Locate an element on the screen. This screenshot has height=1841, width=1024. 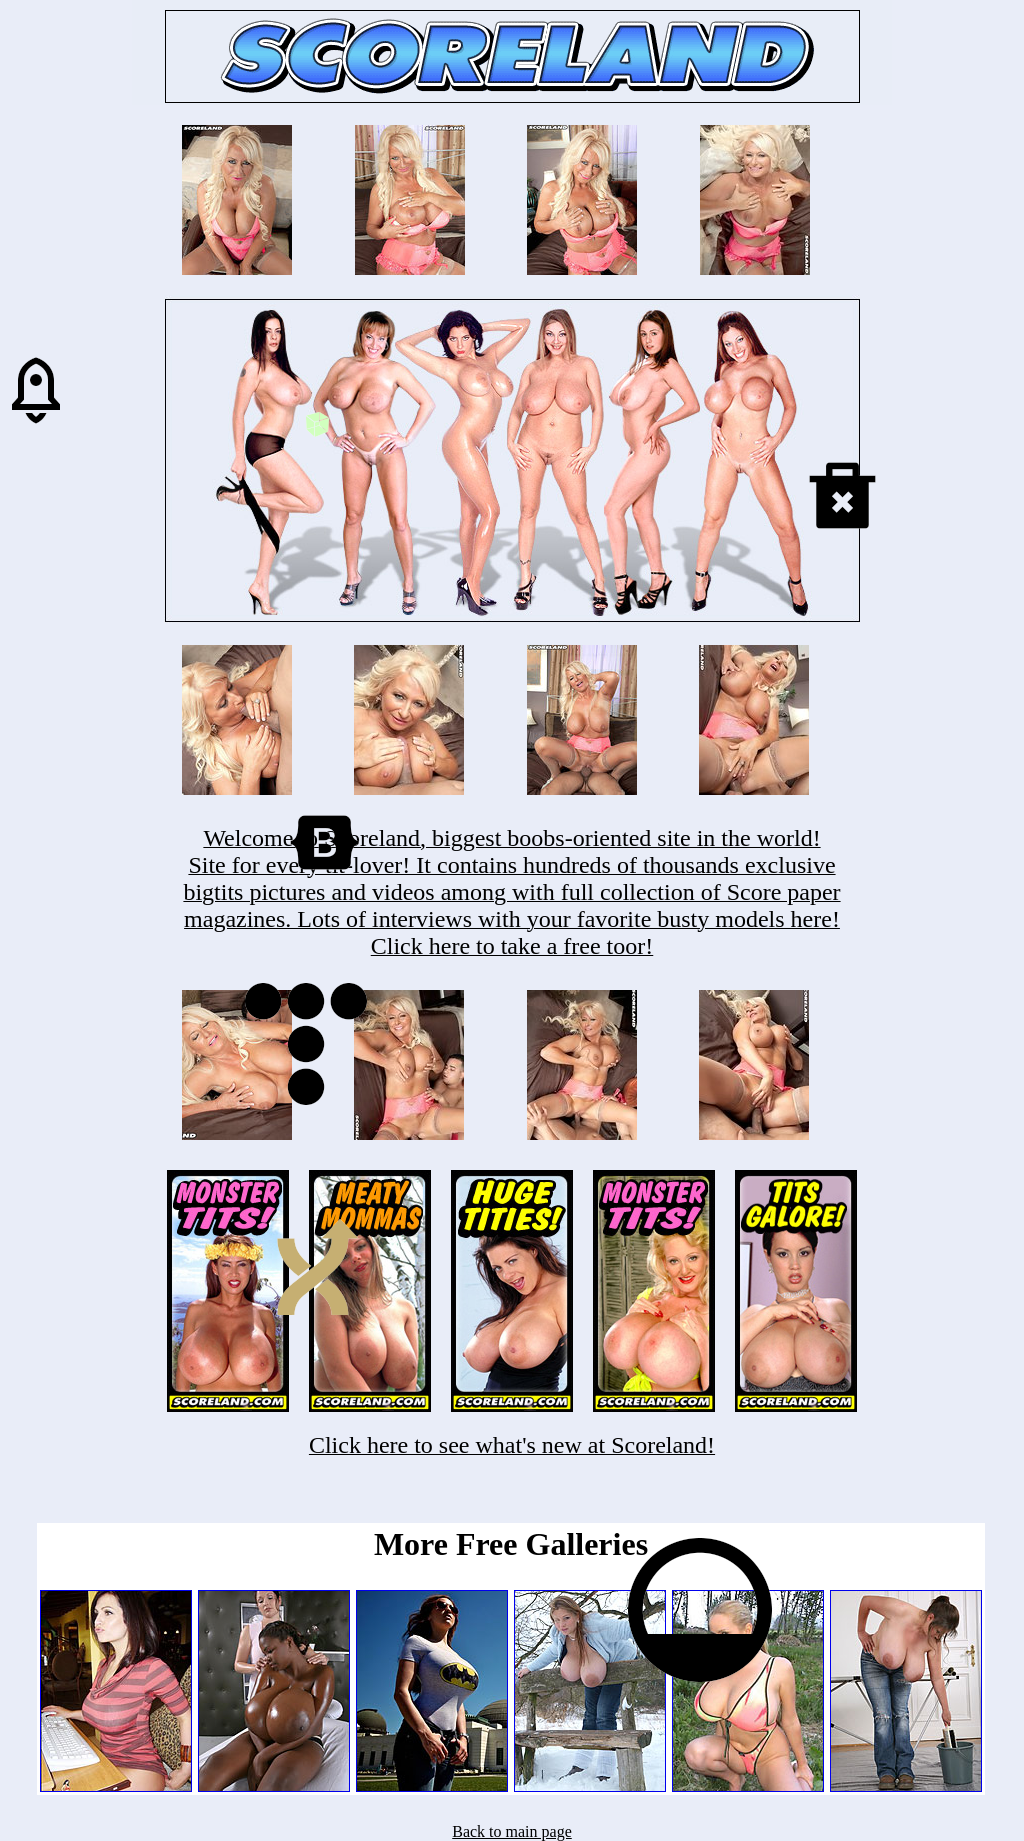
gtk toolkit logo is located at coordinates (317, 424).